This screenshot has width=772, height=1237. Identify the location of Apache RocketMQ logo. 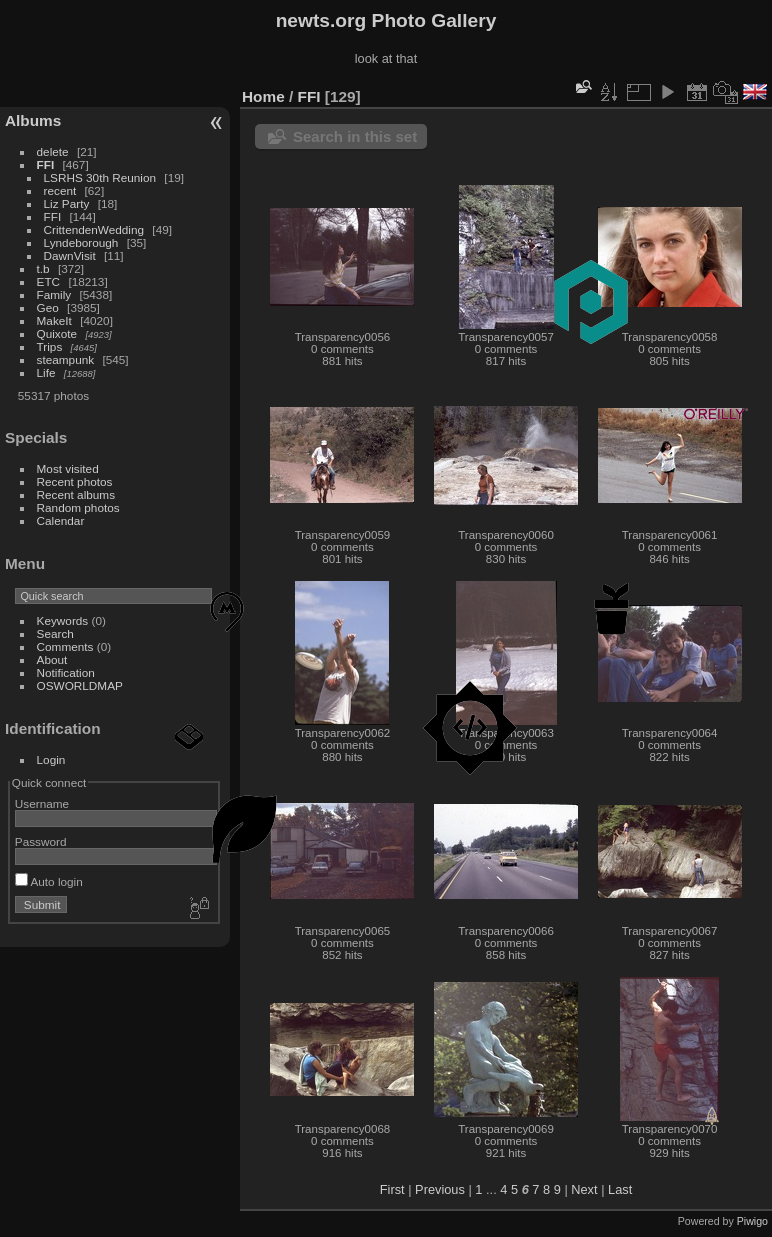
(712, 1116).